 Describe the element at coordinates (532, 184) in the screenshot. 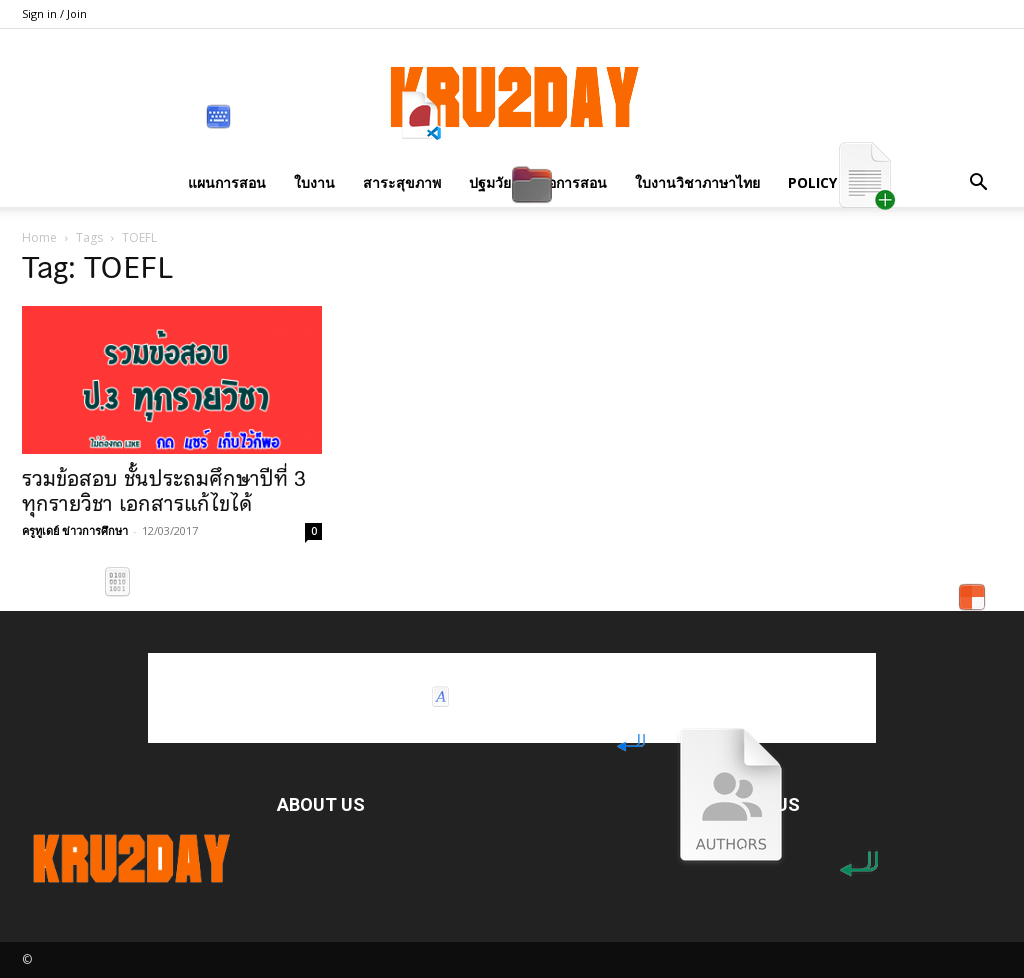

I see `indicates a folder is ready to accept a dragged item` at that location.